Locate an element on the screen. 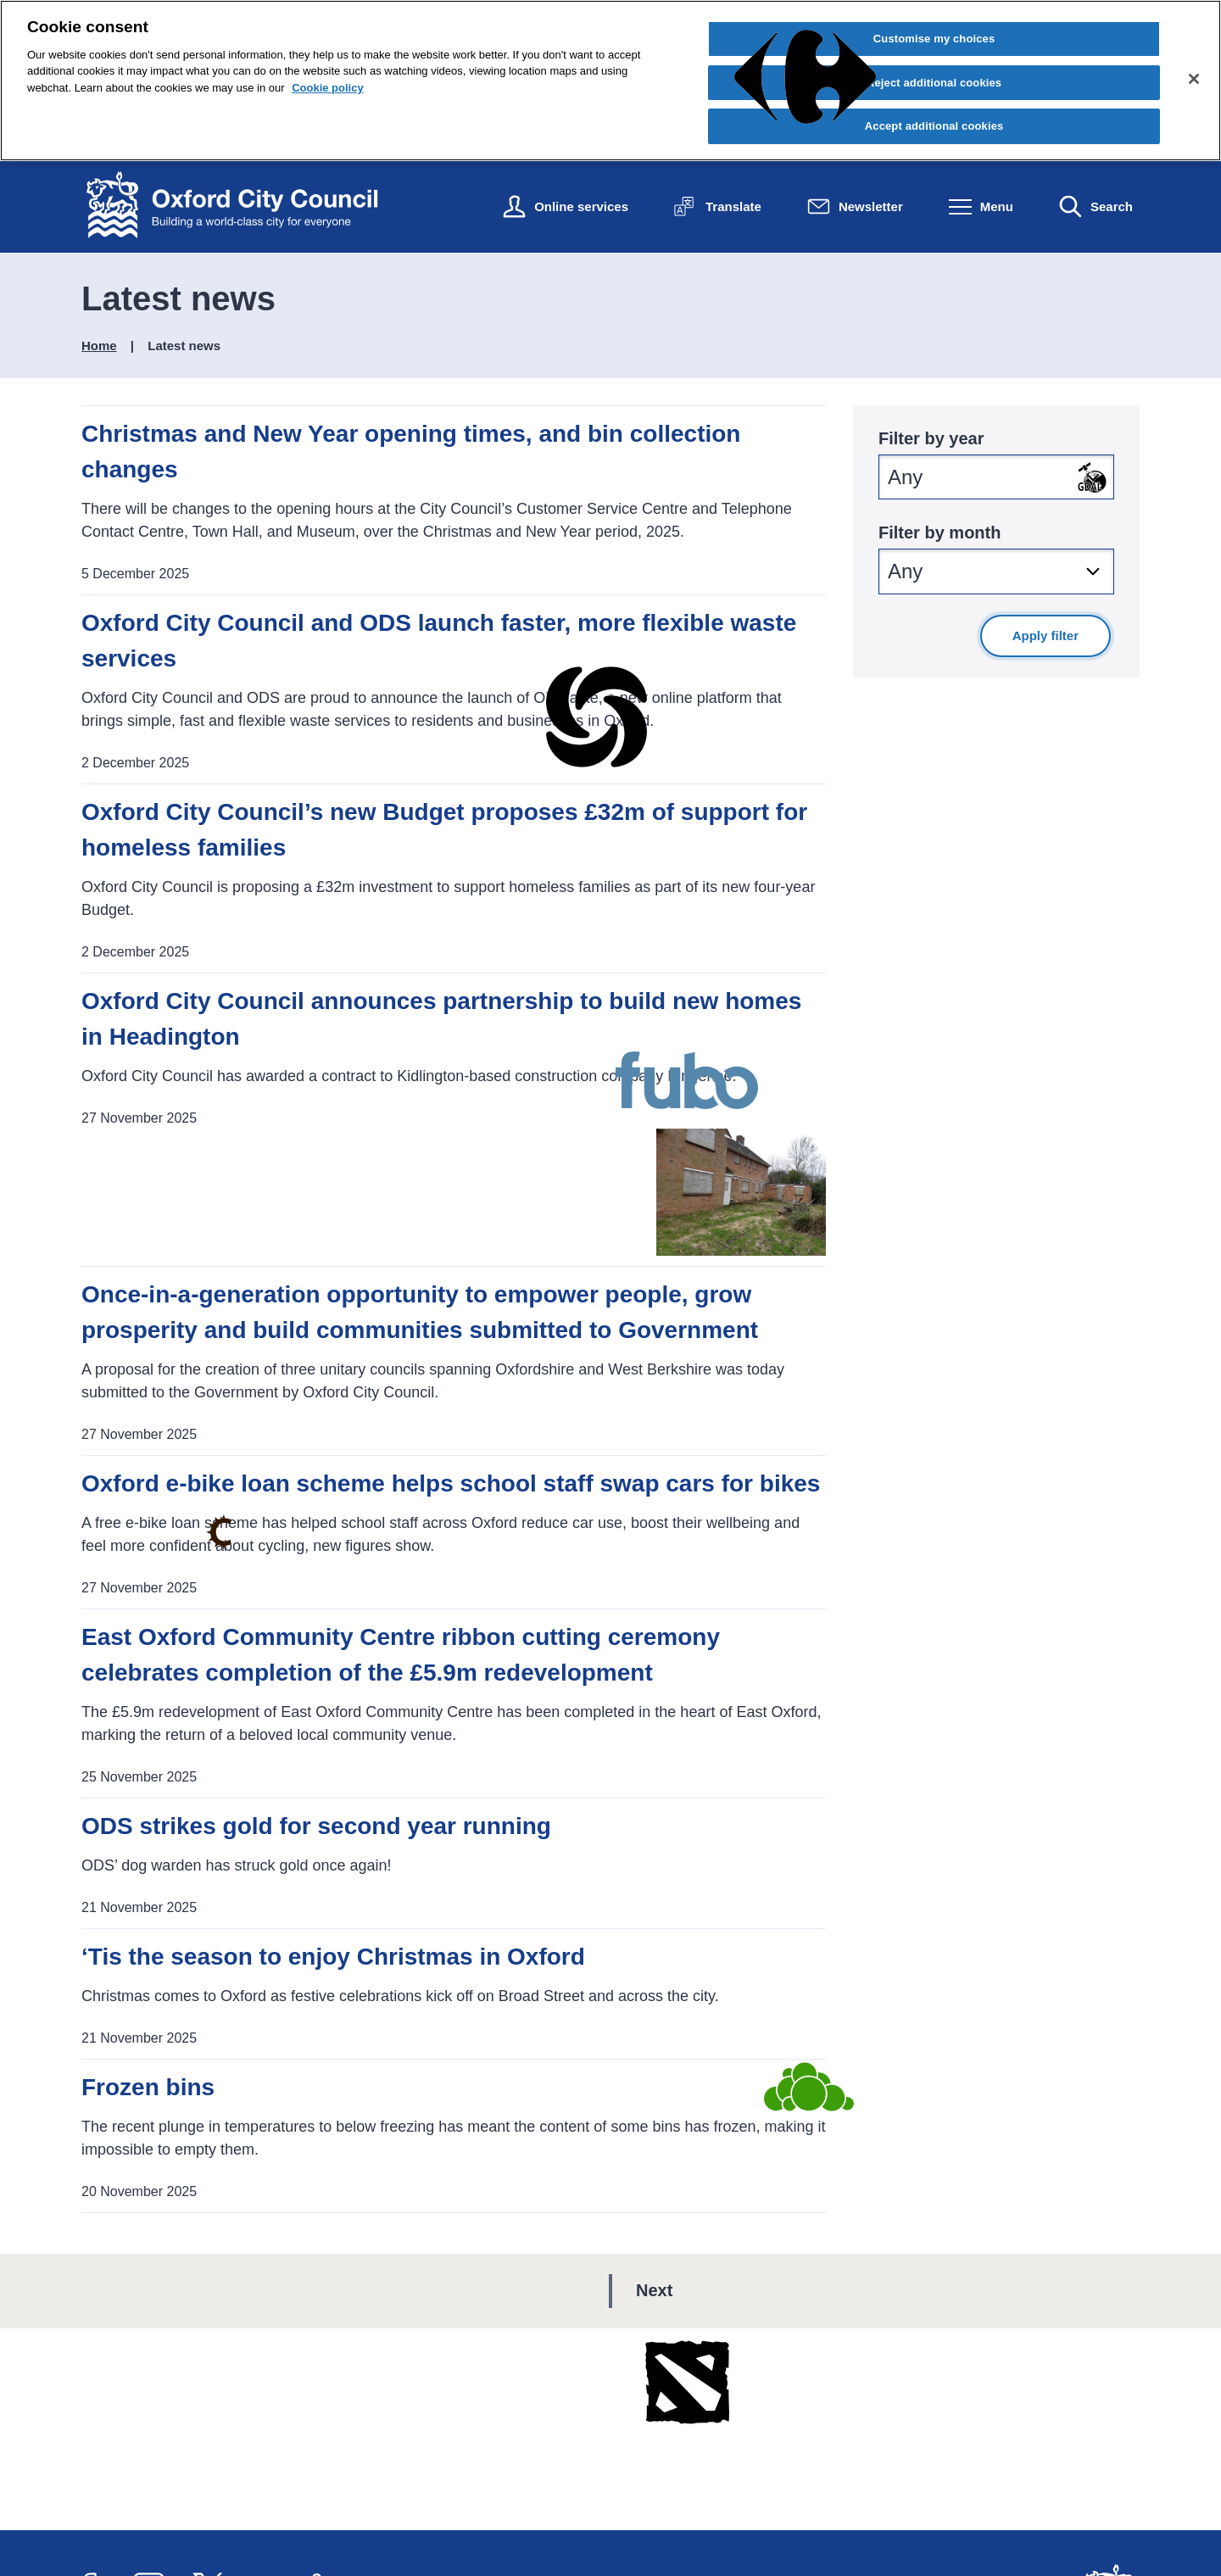 The image size is (1221, 2576). GDAL geospatial library logo is located at coordinates (1092, 477).